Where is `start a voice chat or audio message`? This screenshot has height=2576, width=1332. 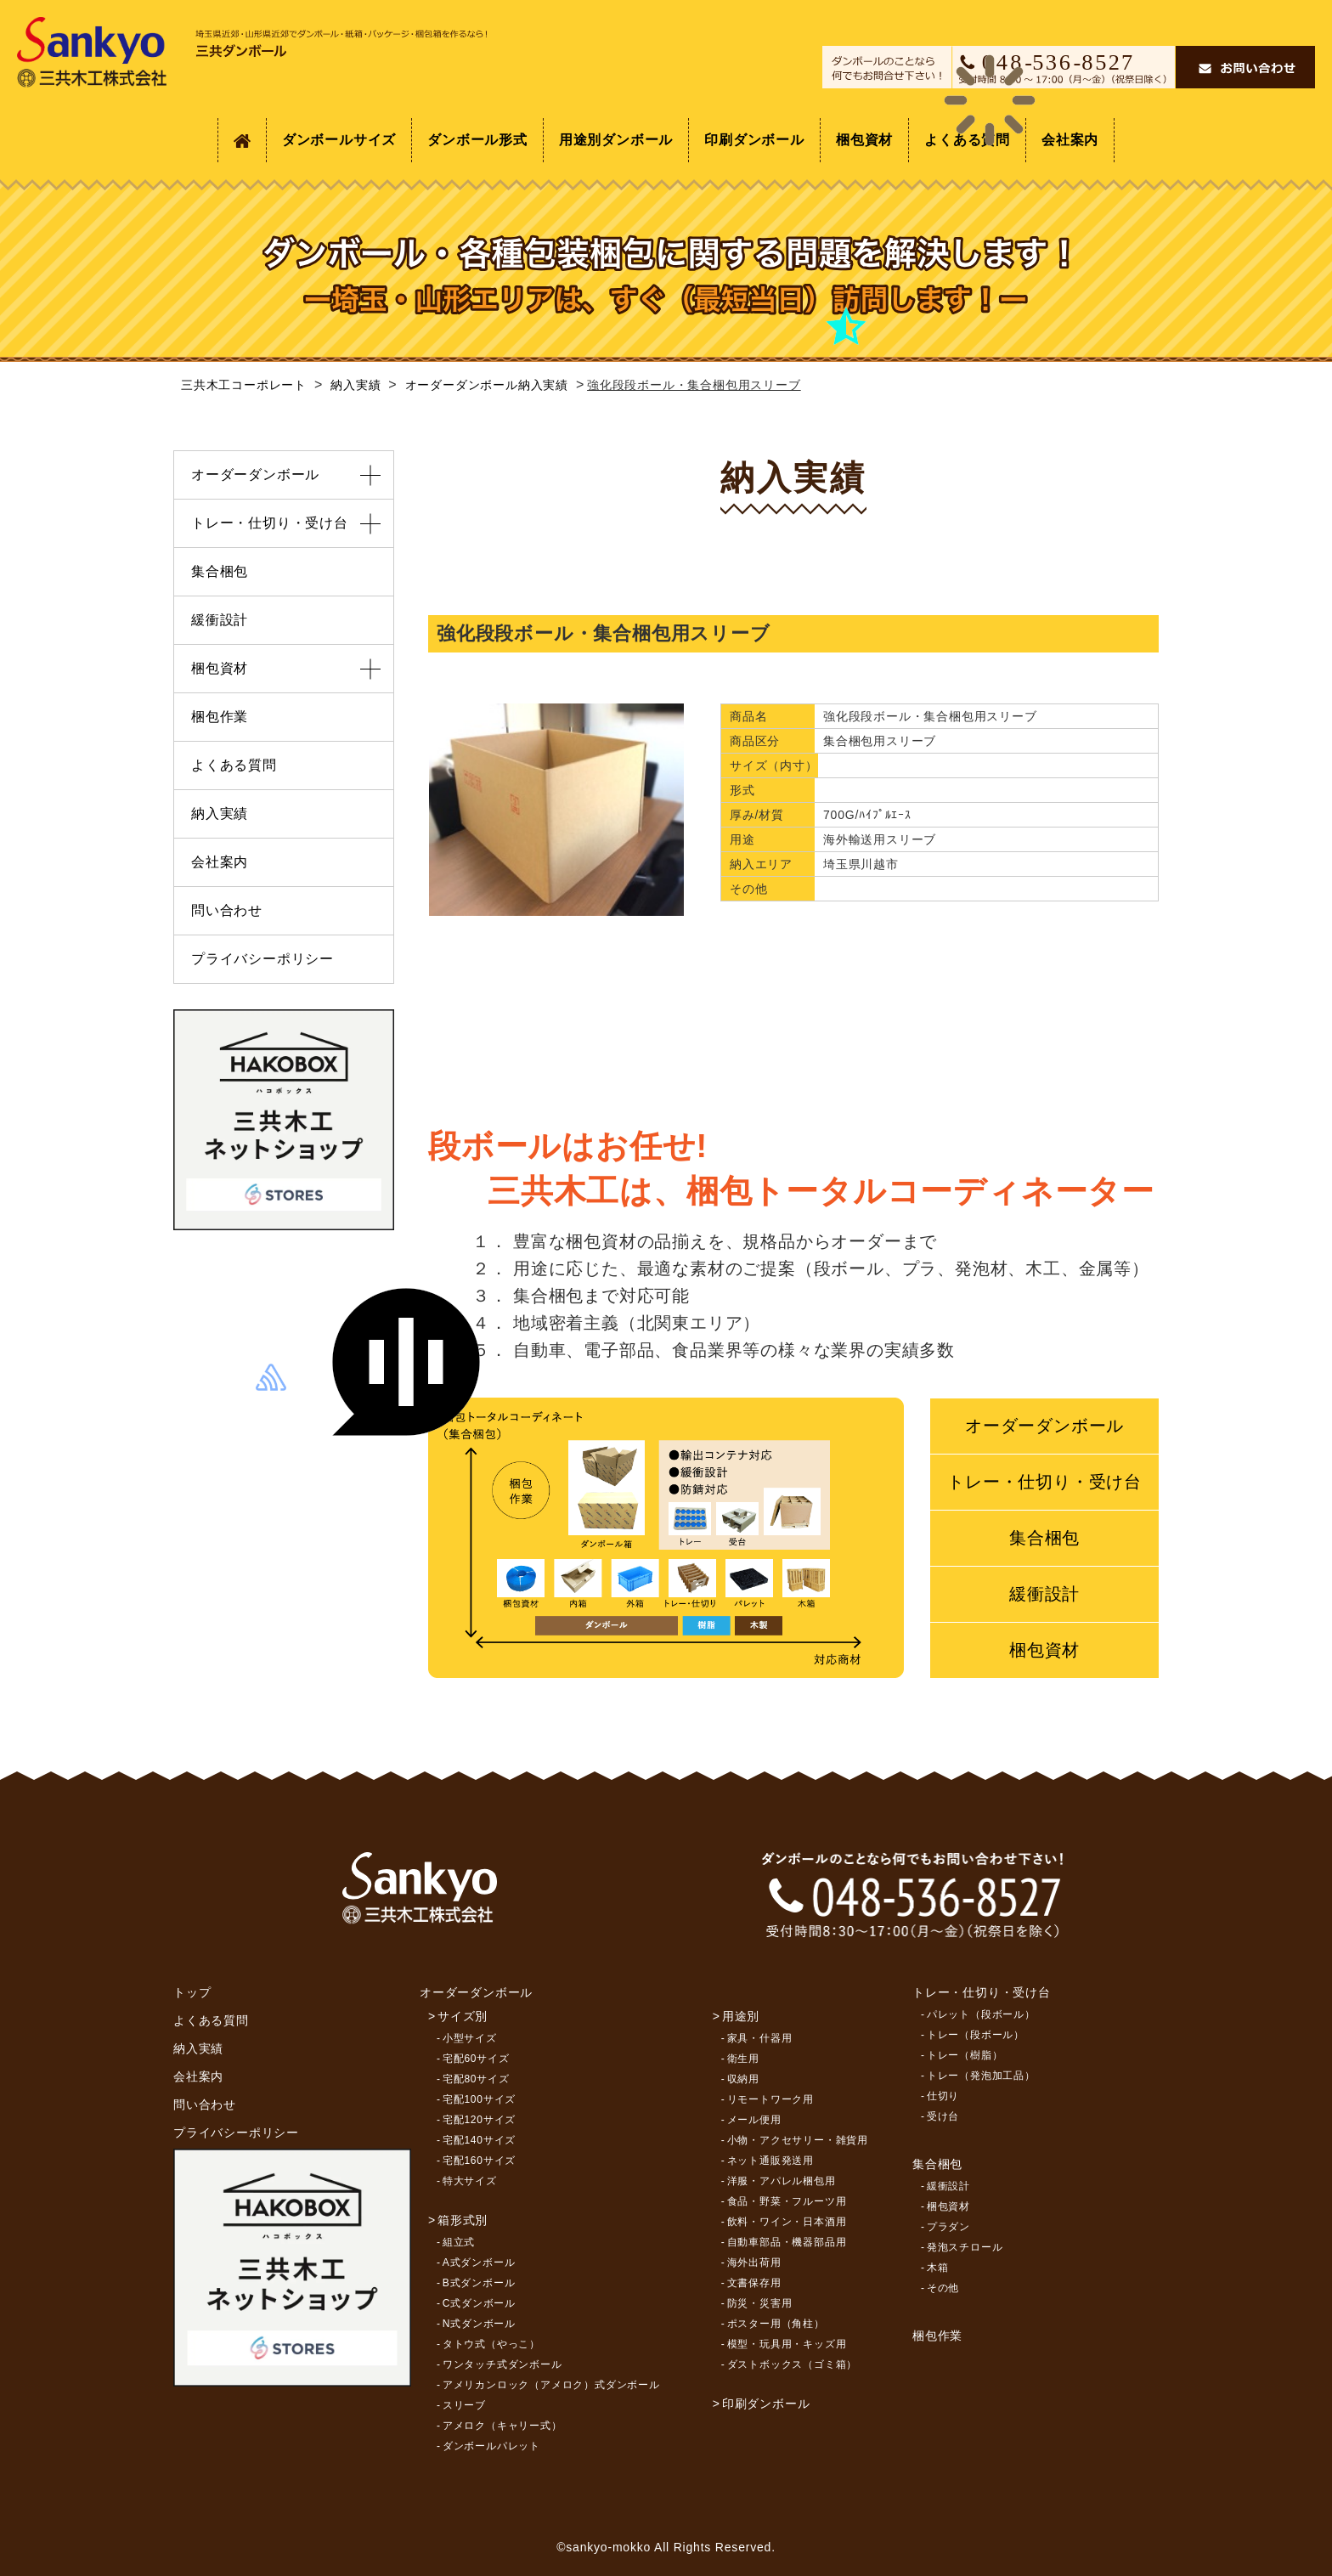
start a voice chat or audio message is located at coordinates (406, 1362).